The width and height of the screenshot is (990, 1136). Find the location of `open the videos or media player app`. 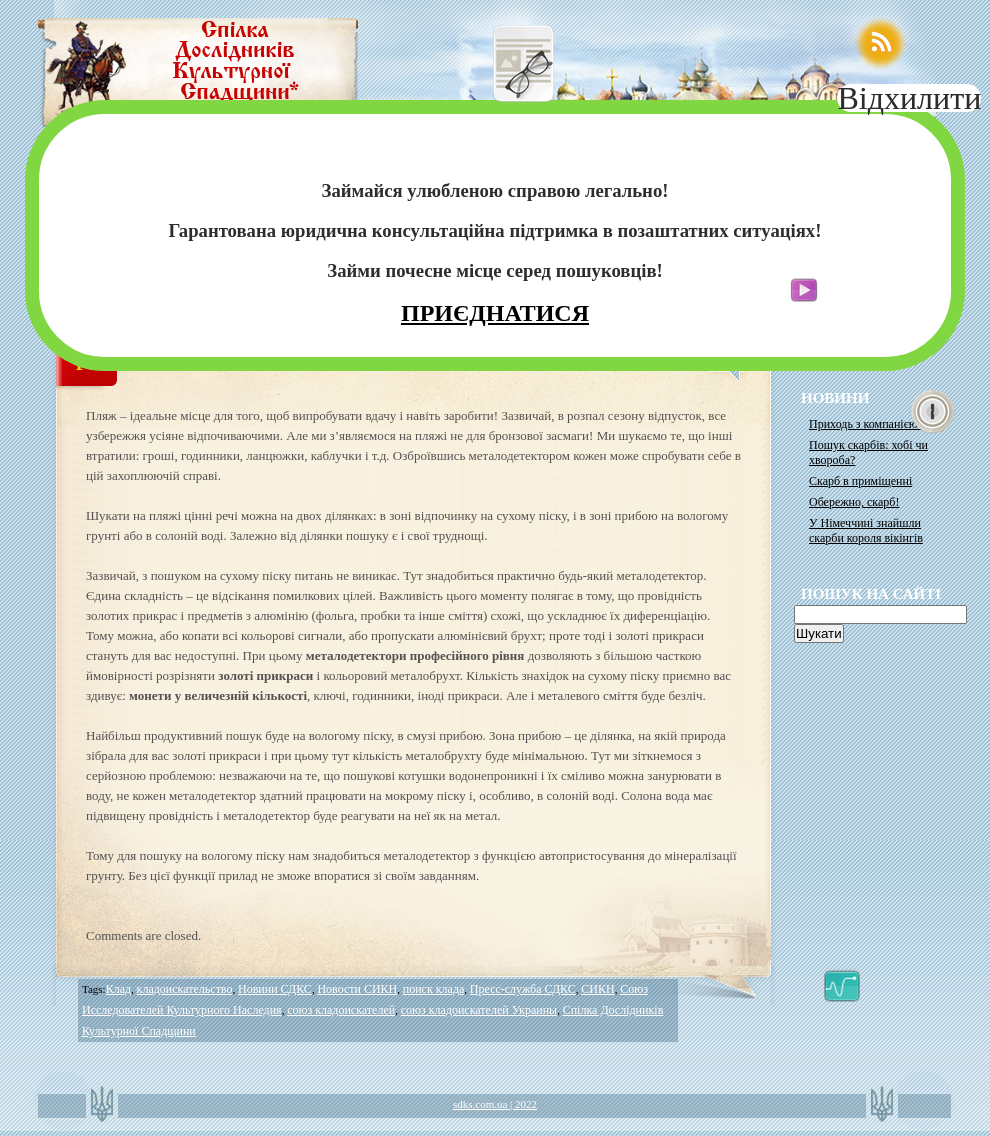

open the videos or media player app is located at coordinates (804, 290).